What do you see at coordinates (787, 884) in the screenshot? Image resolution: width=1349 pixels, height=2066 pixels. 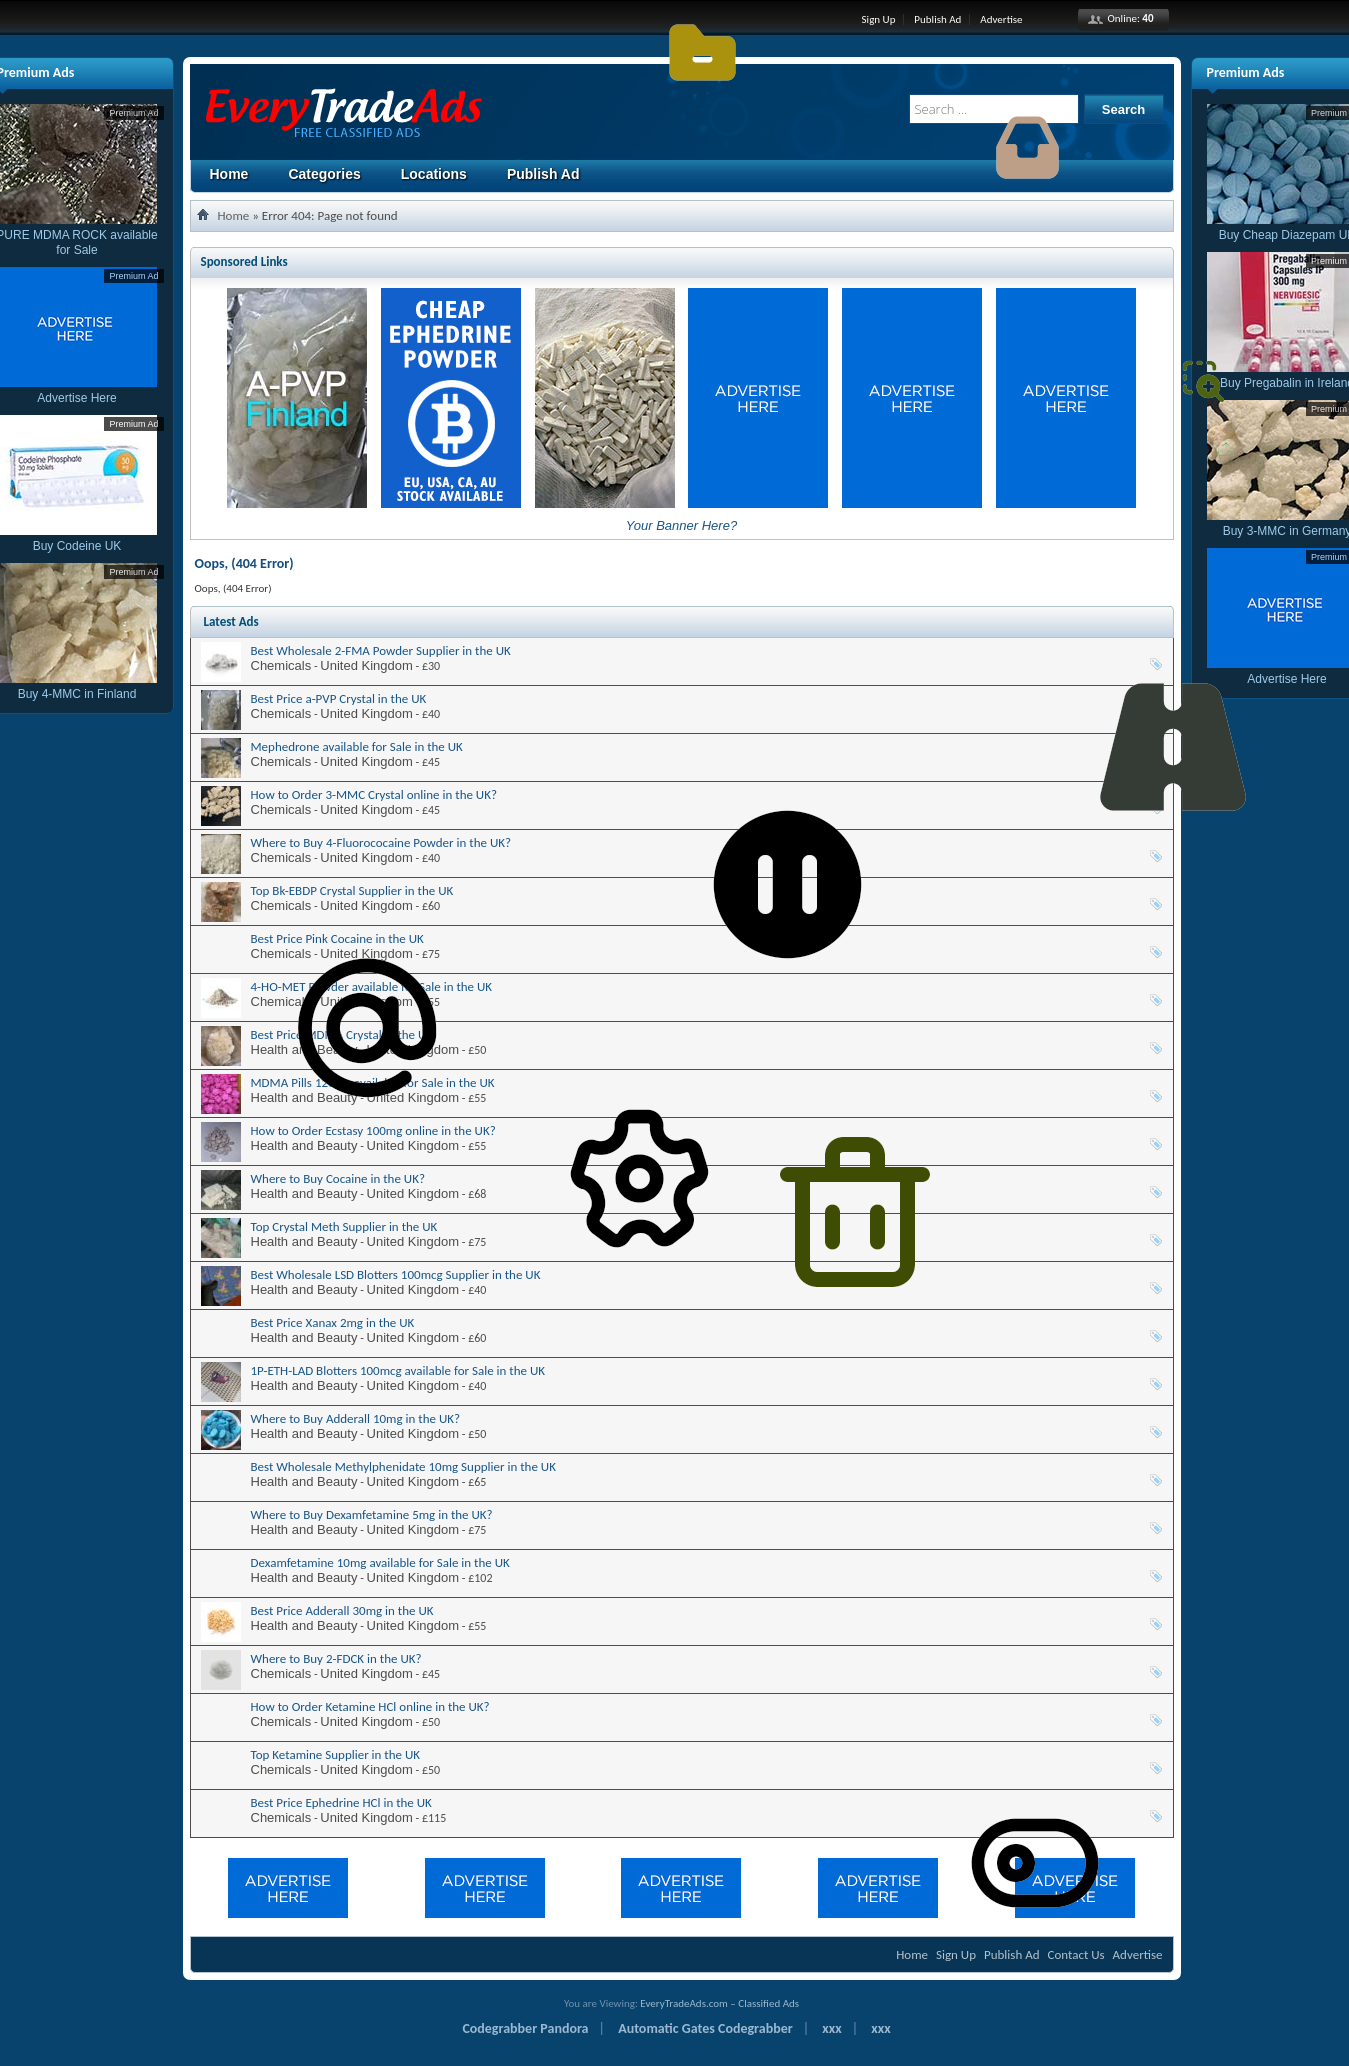 I see `pause media playback` at bounding box center [787, 884].